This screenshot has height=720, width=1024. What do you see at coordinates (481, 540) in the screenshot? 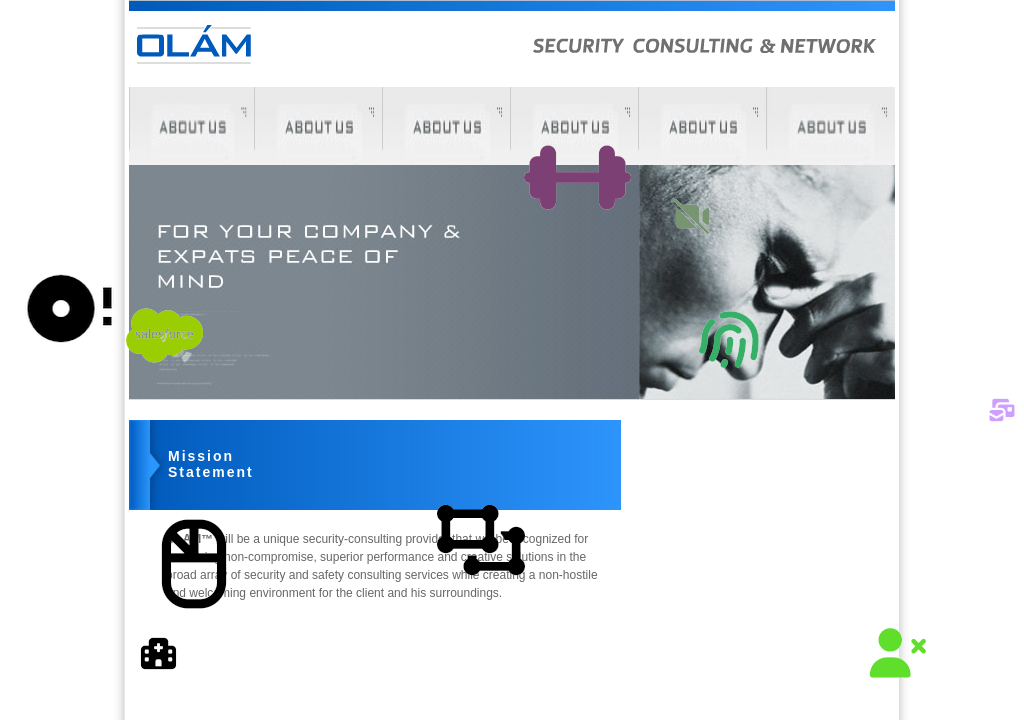
I see `ungroup selected objects` at bounding box center [481, 540].